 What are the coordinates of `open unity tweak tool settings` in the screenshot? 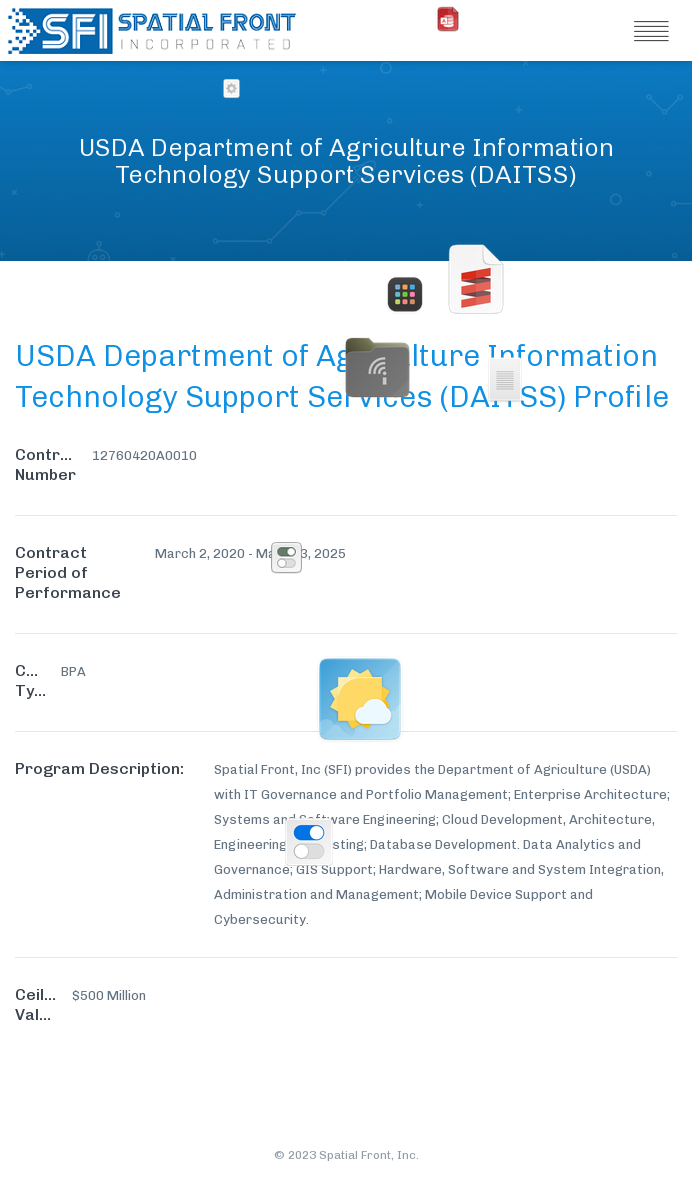 It's located at (286, 557).